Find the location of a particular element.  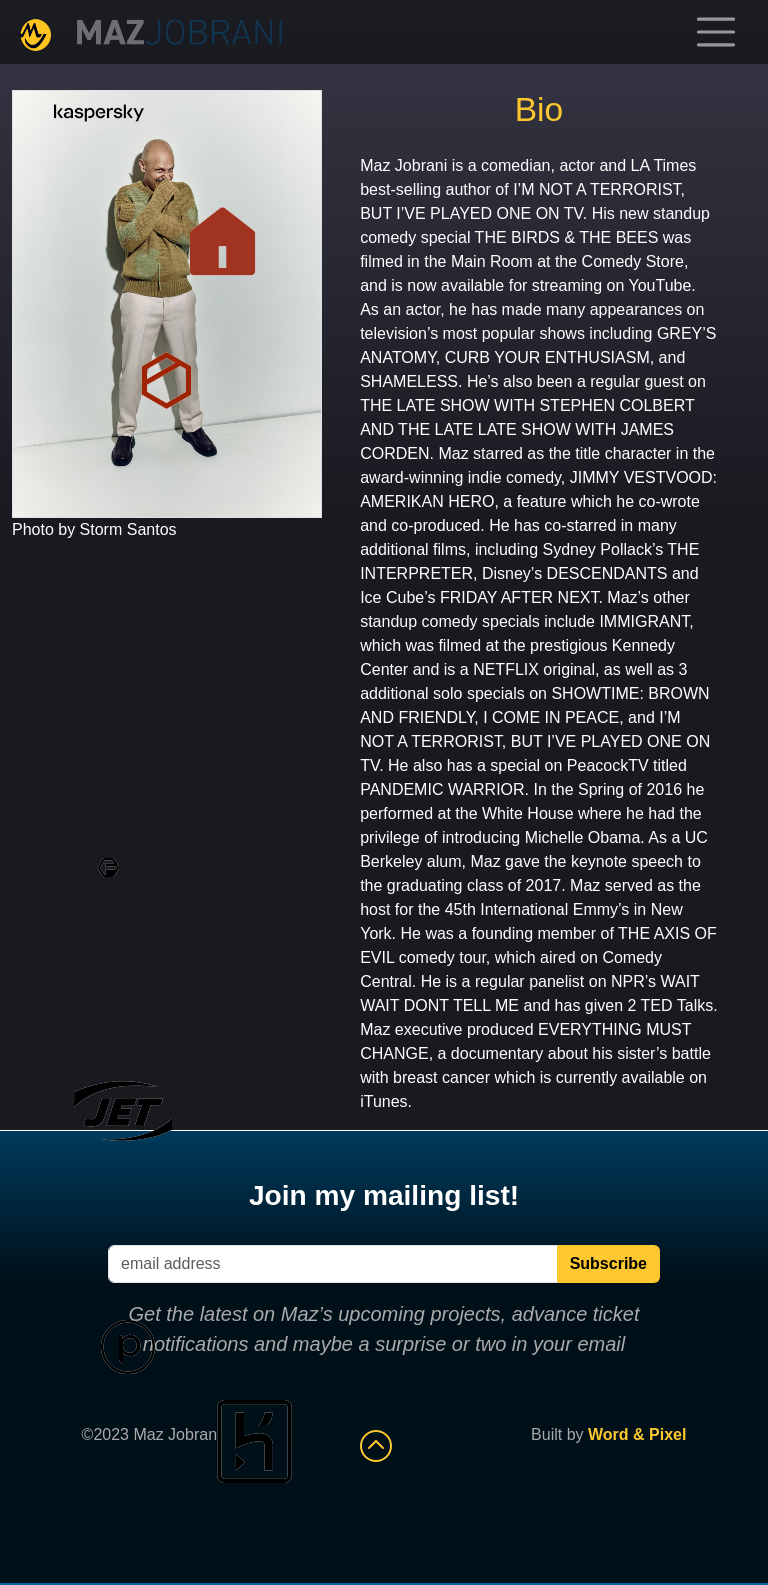

open Tresorit secure cloud storage is located at coordinates (166, 380).